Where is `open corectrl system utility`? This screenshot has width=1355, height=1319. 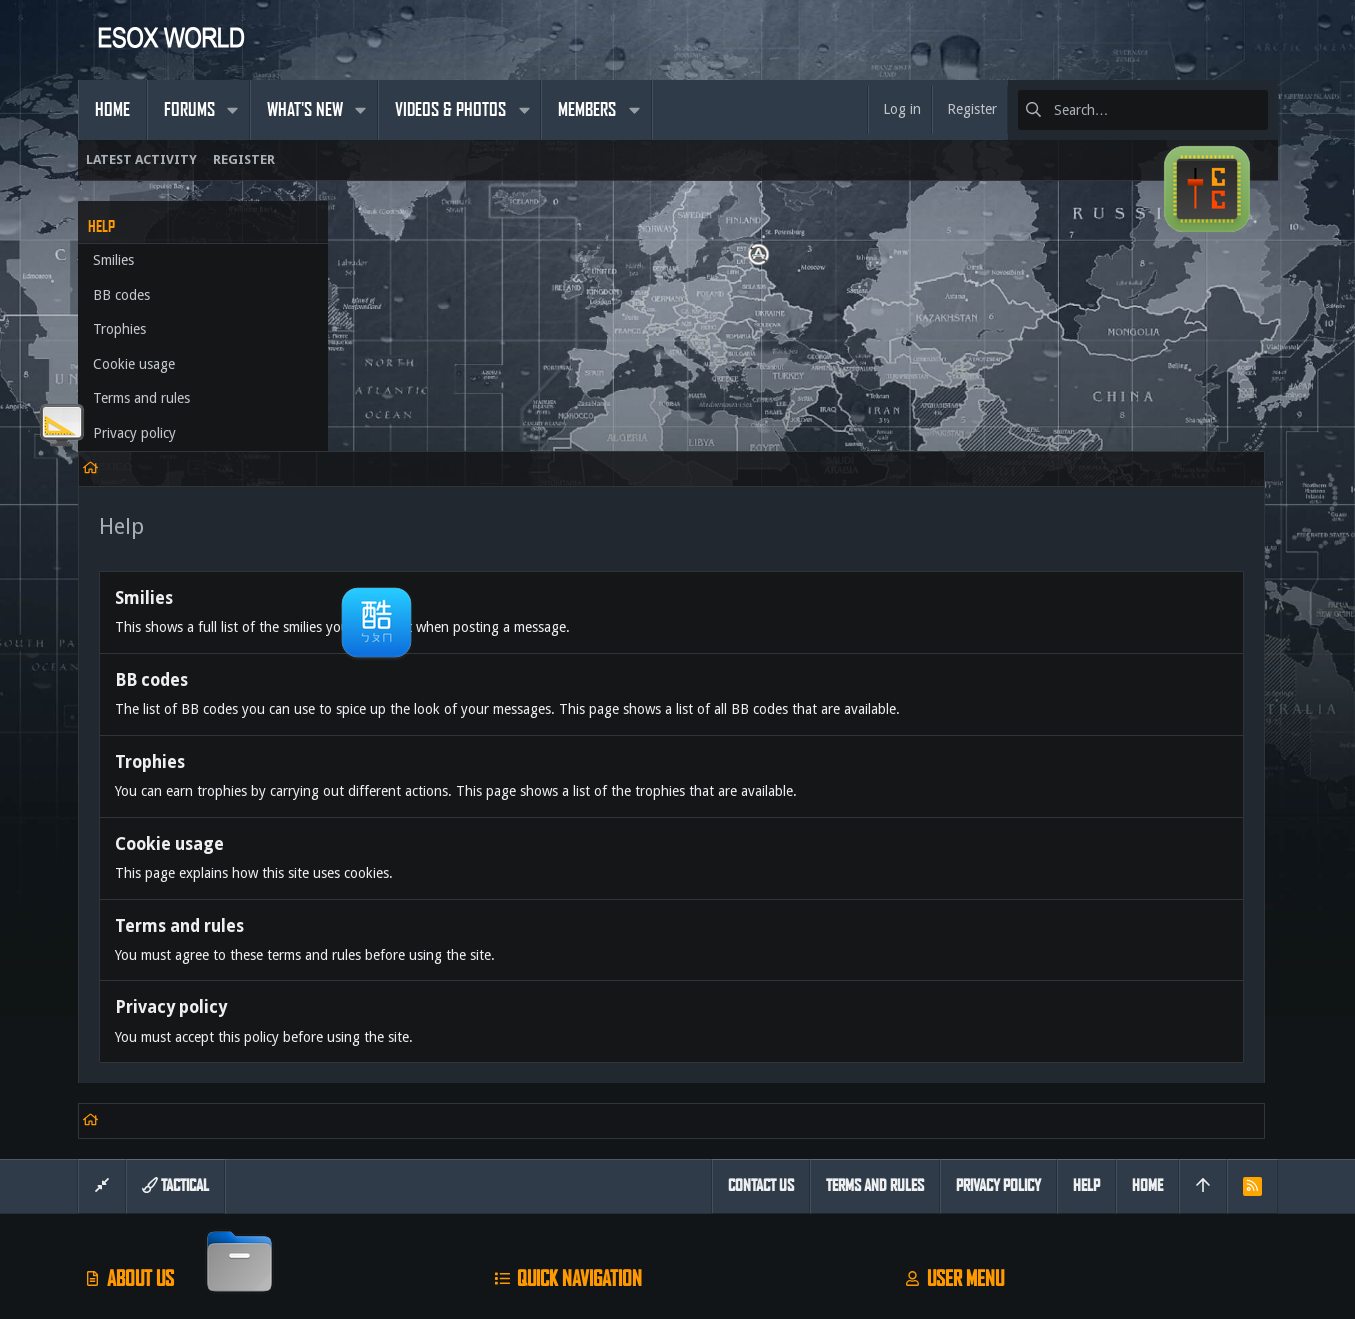 open corectrl system utility is located at coordinates (1207, 189).